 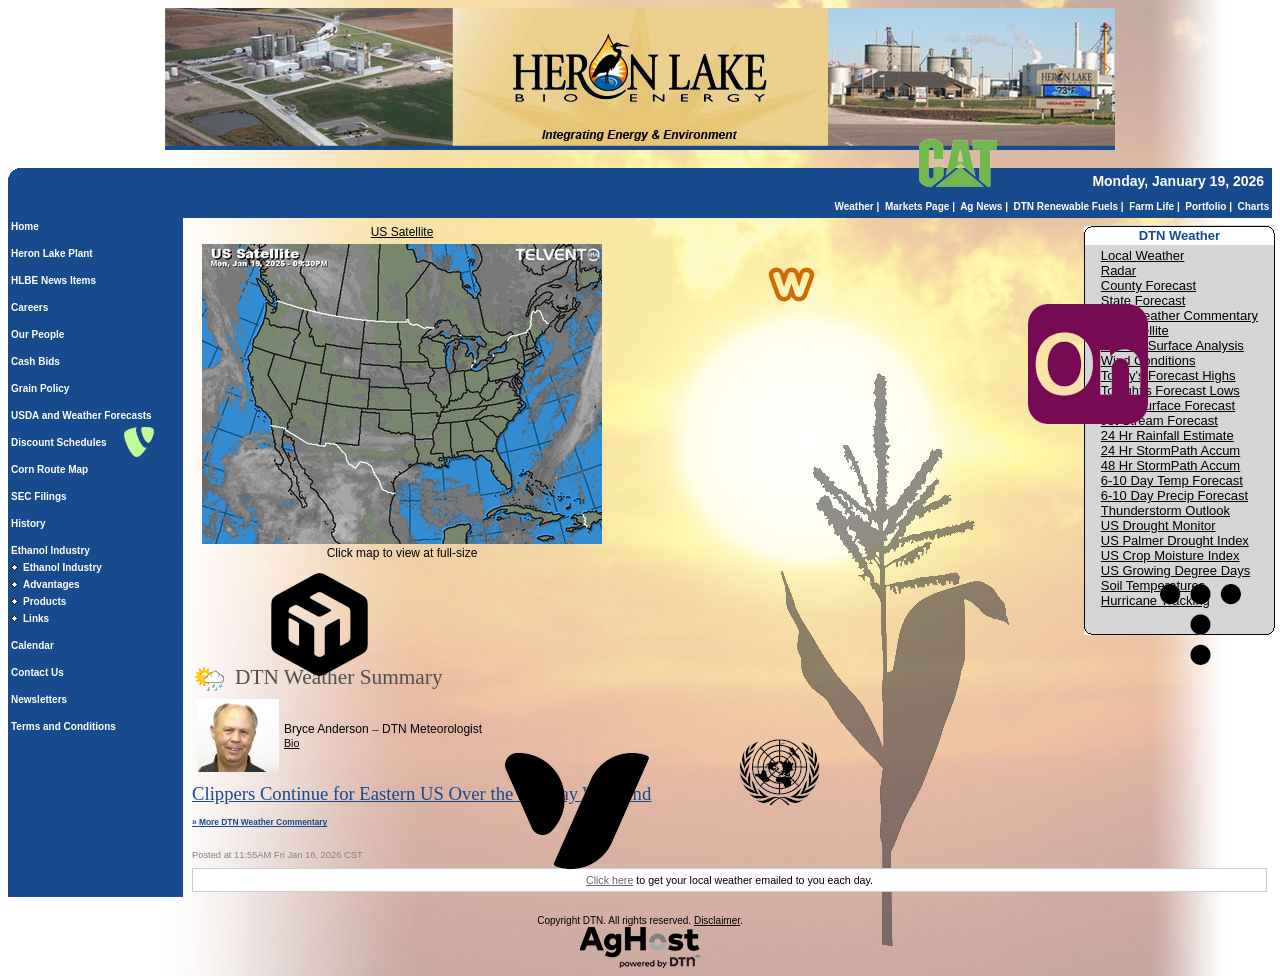 I want to click on visit tistory blog platform, so click(x=1200, y=624).